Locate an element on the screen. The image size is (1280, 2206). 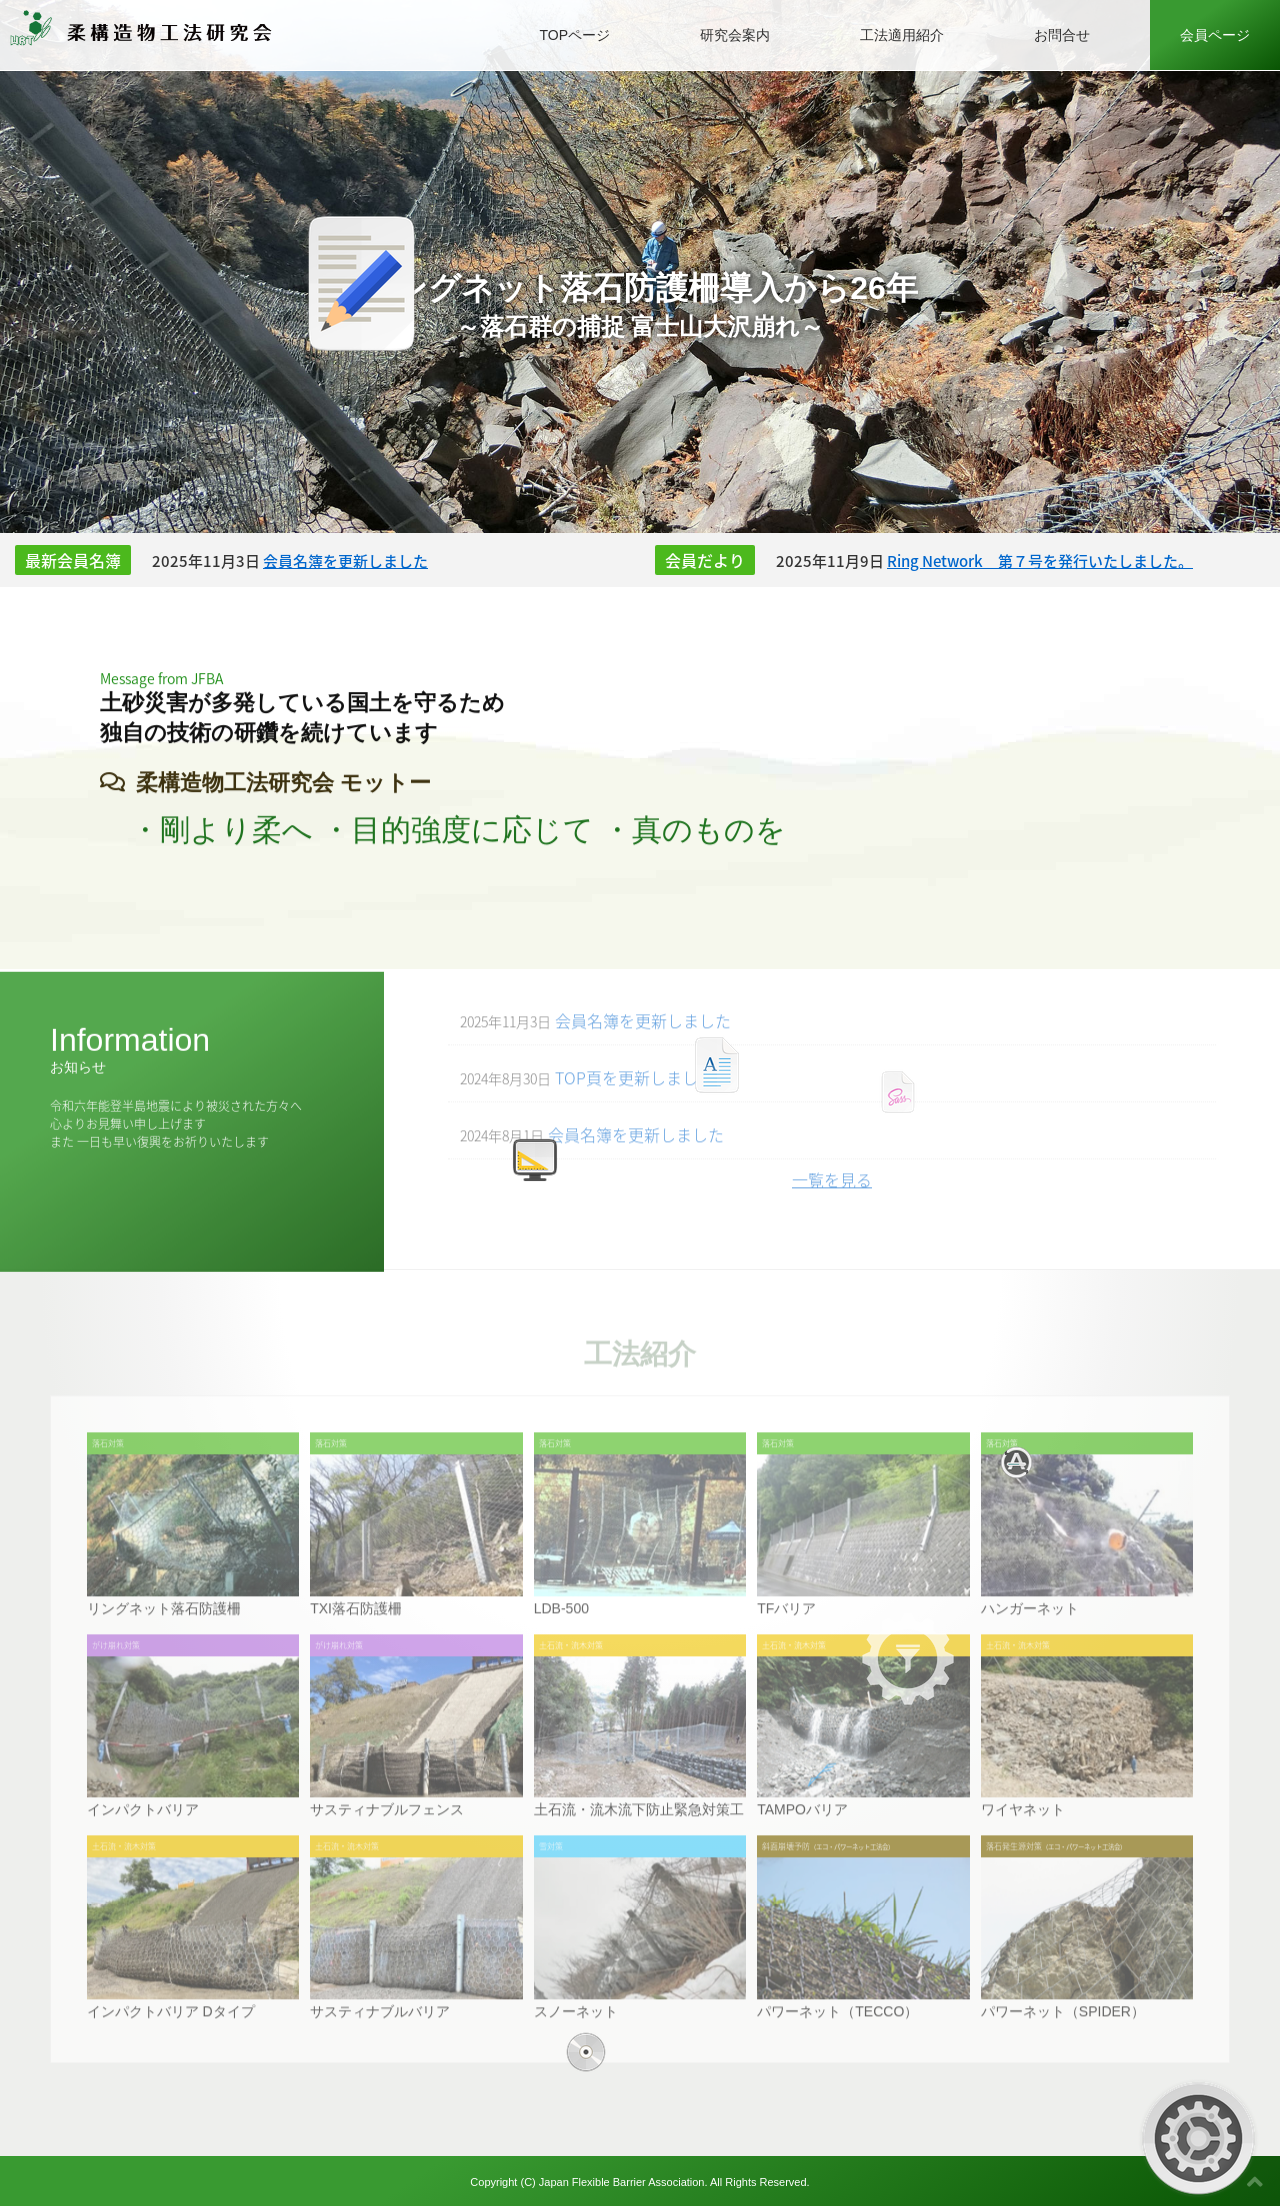
indicates a rewritable CD-RW disc is located at coordinates (586, 2052).